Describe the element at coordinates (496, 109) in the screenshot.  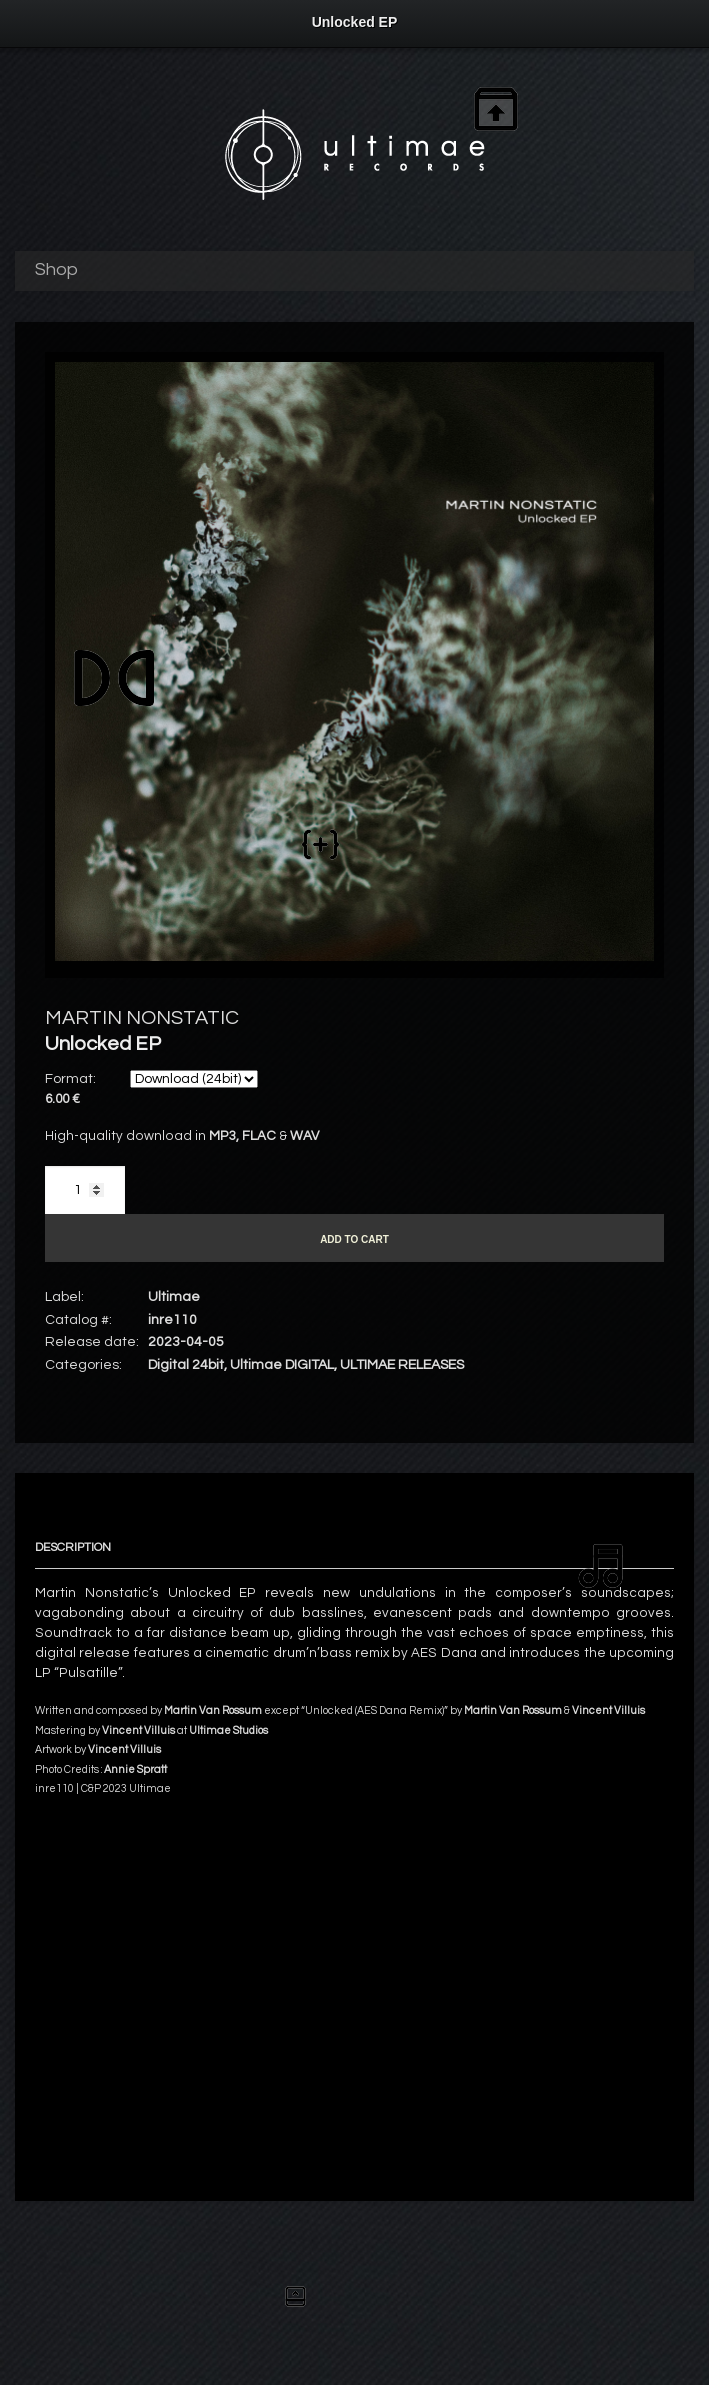
I see `restore item from archive` at that location.